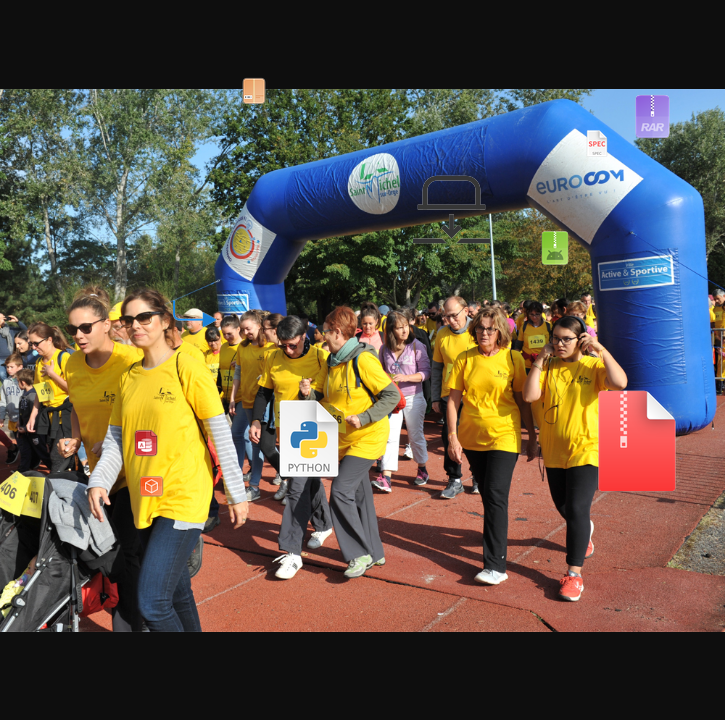 The width and height of the screenshot is (725, 720). I want to click on a binary STL 3D model file, so click(151, 485).